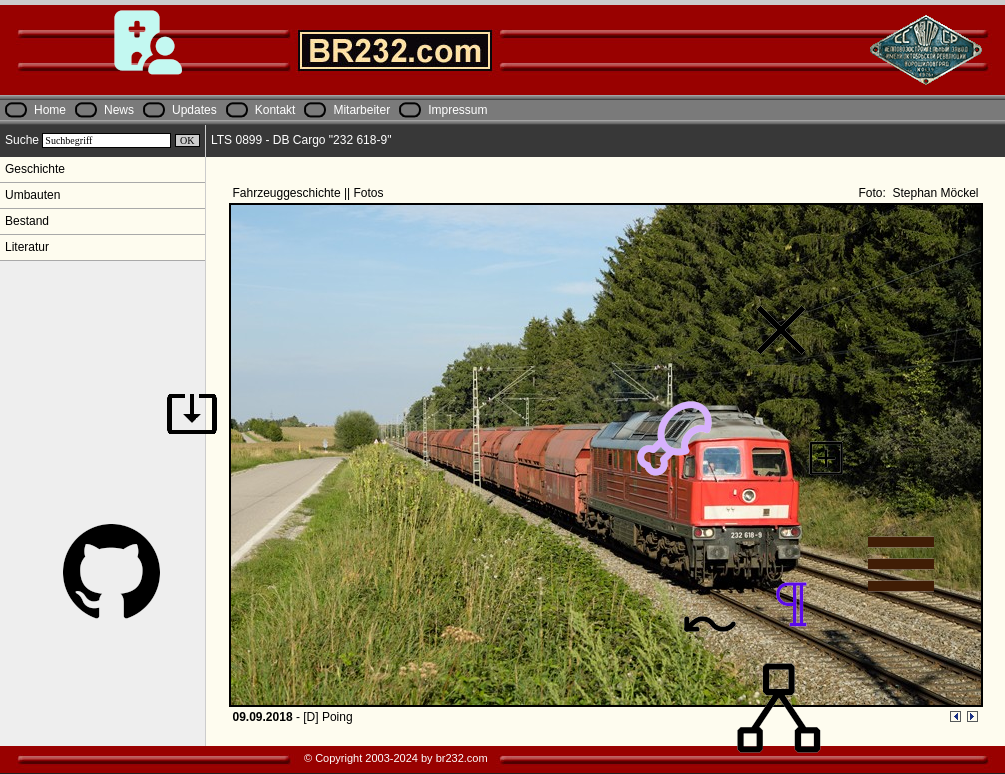 The image size is (1005, 774). I want to click on undo or revert previous action, so click(710, 624).